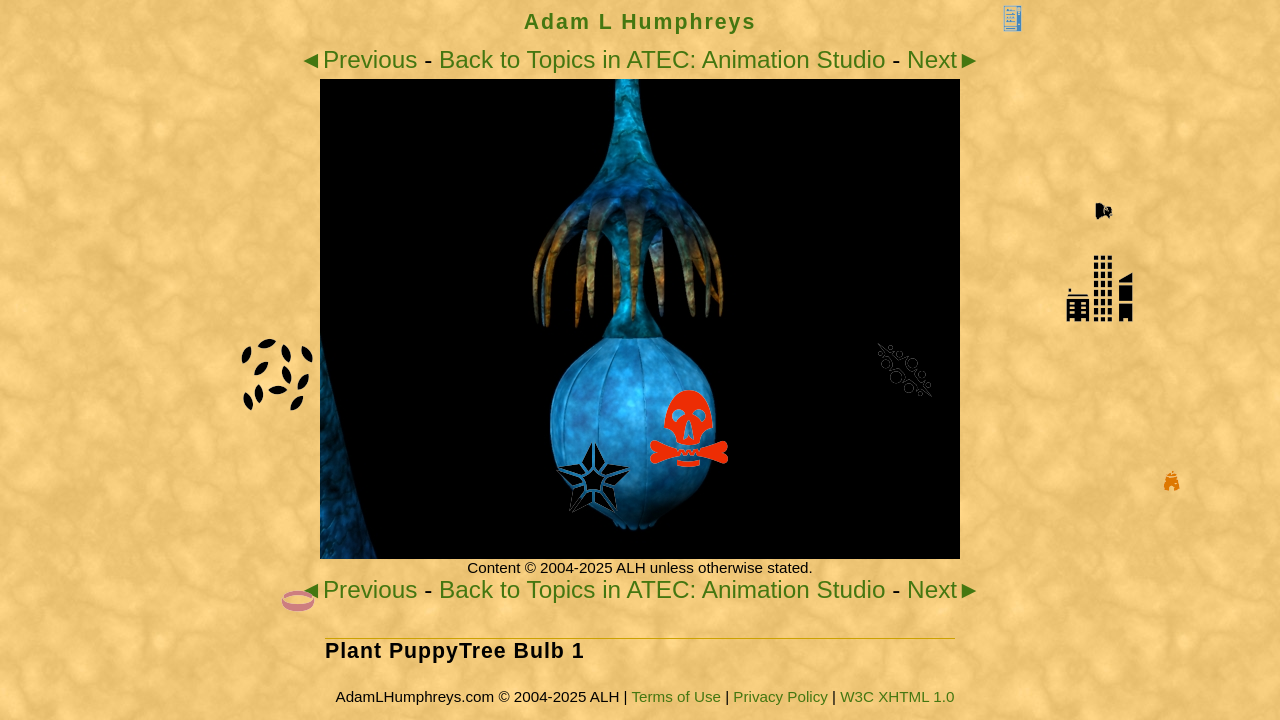 The height and width of the screenshot is (720, 1280). Describe the element at coordinates (1171, 480) in the screenshot. I see `access beach or sandbox game mode` at that location.